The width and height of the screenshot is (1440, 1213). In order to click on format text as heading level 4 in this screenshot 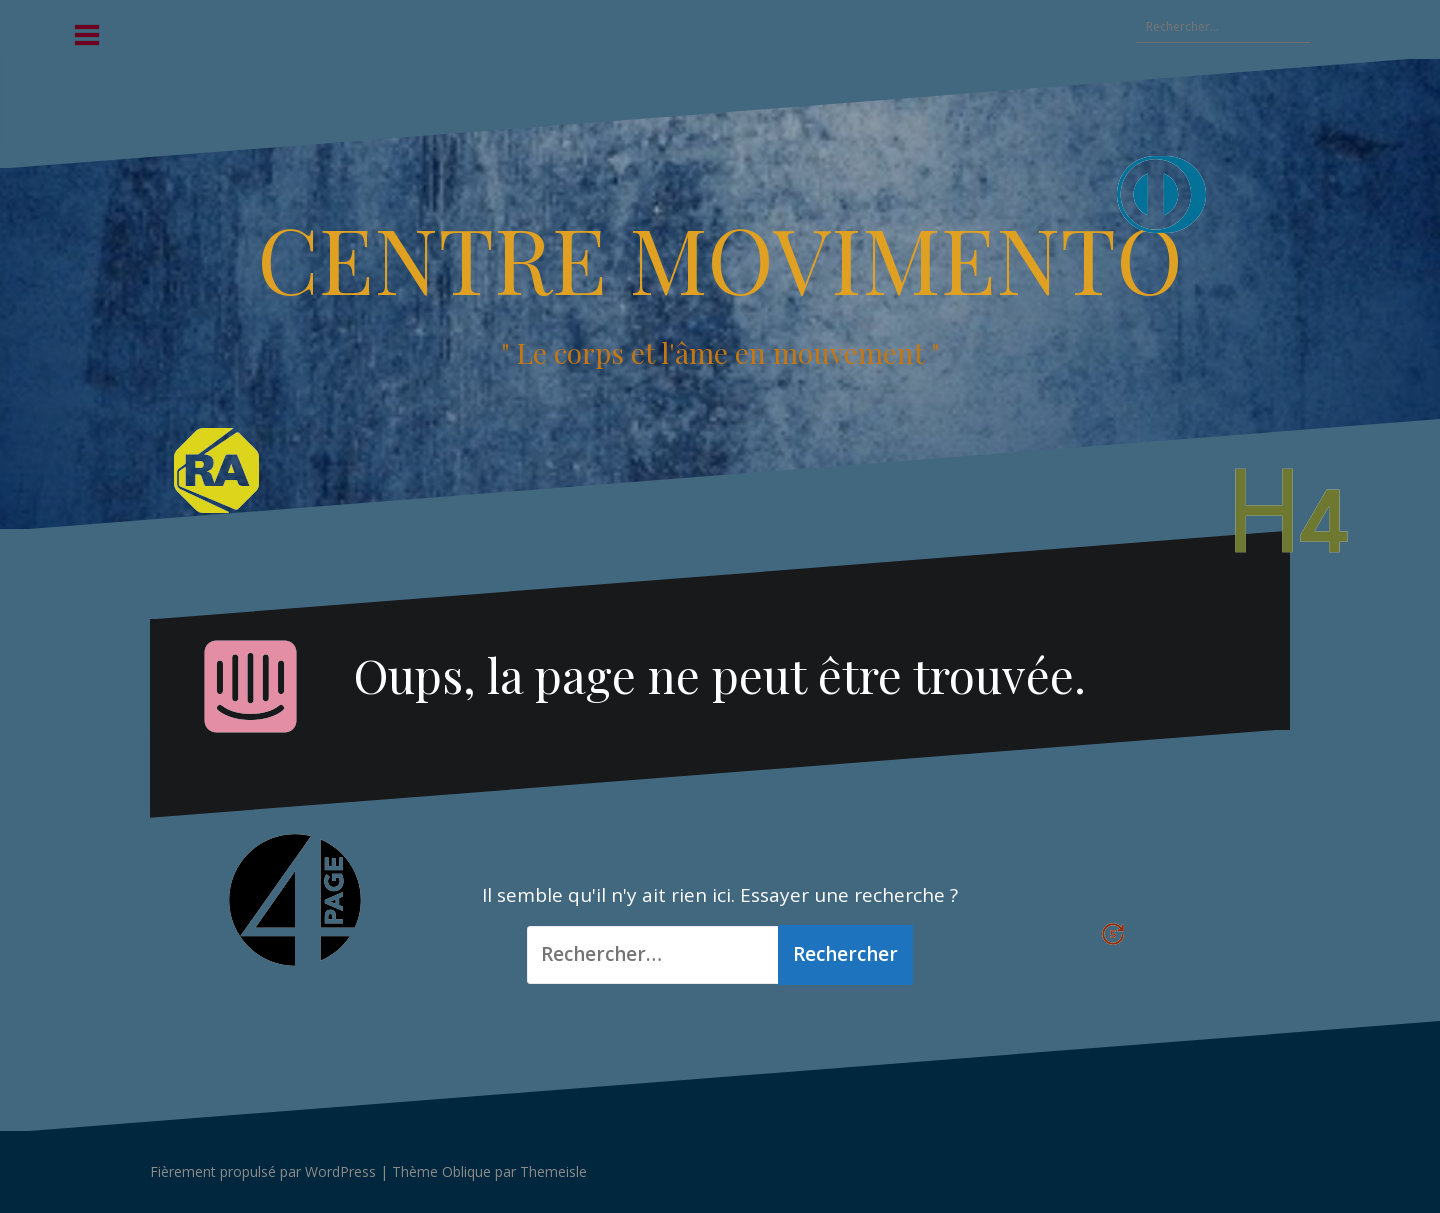, I will do `click(1287, 510)`.